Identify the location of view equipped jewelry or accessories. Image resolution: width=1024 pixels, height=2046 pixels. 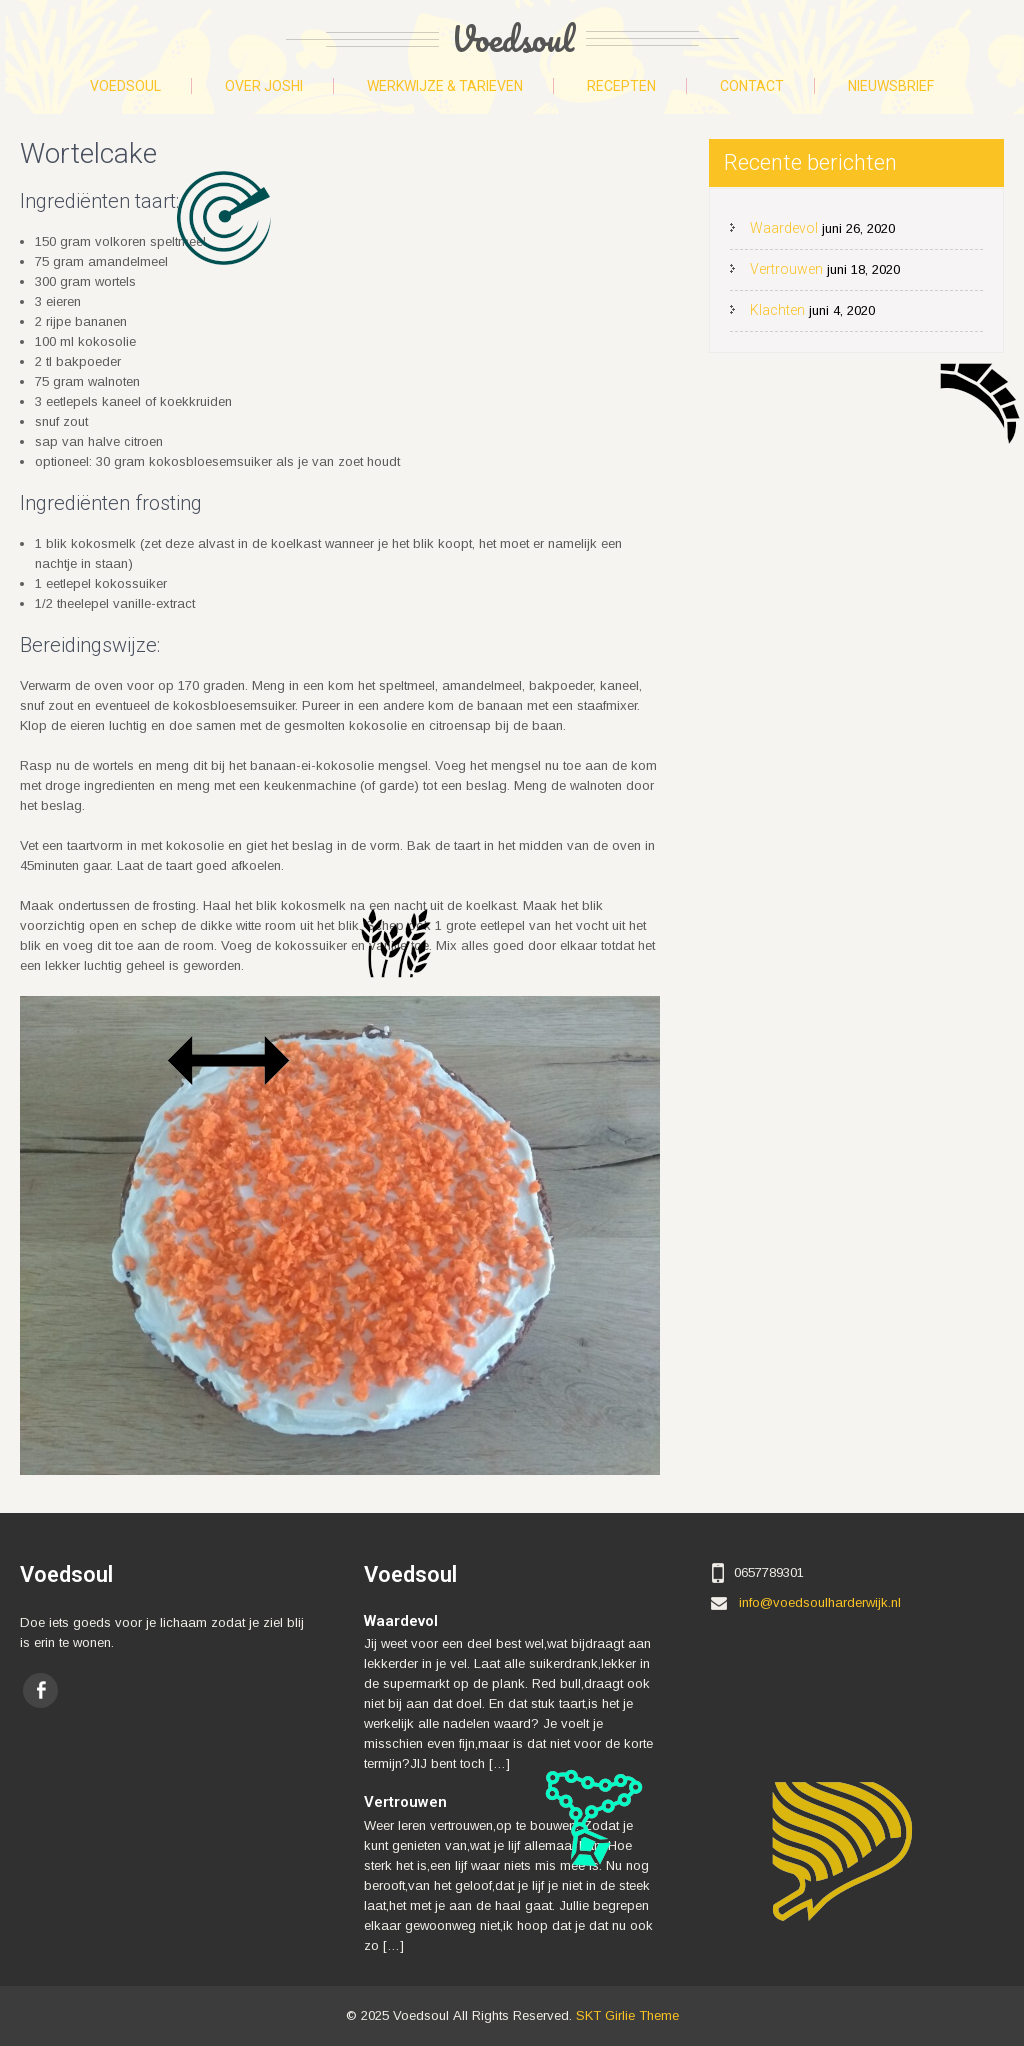
(594, 1818).